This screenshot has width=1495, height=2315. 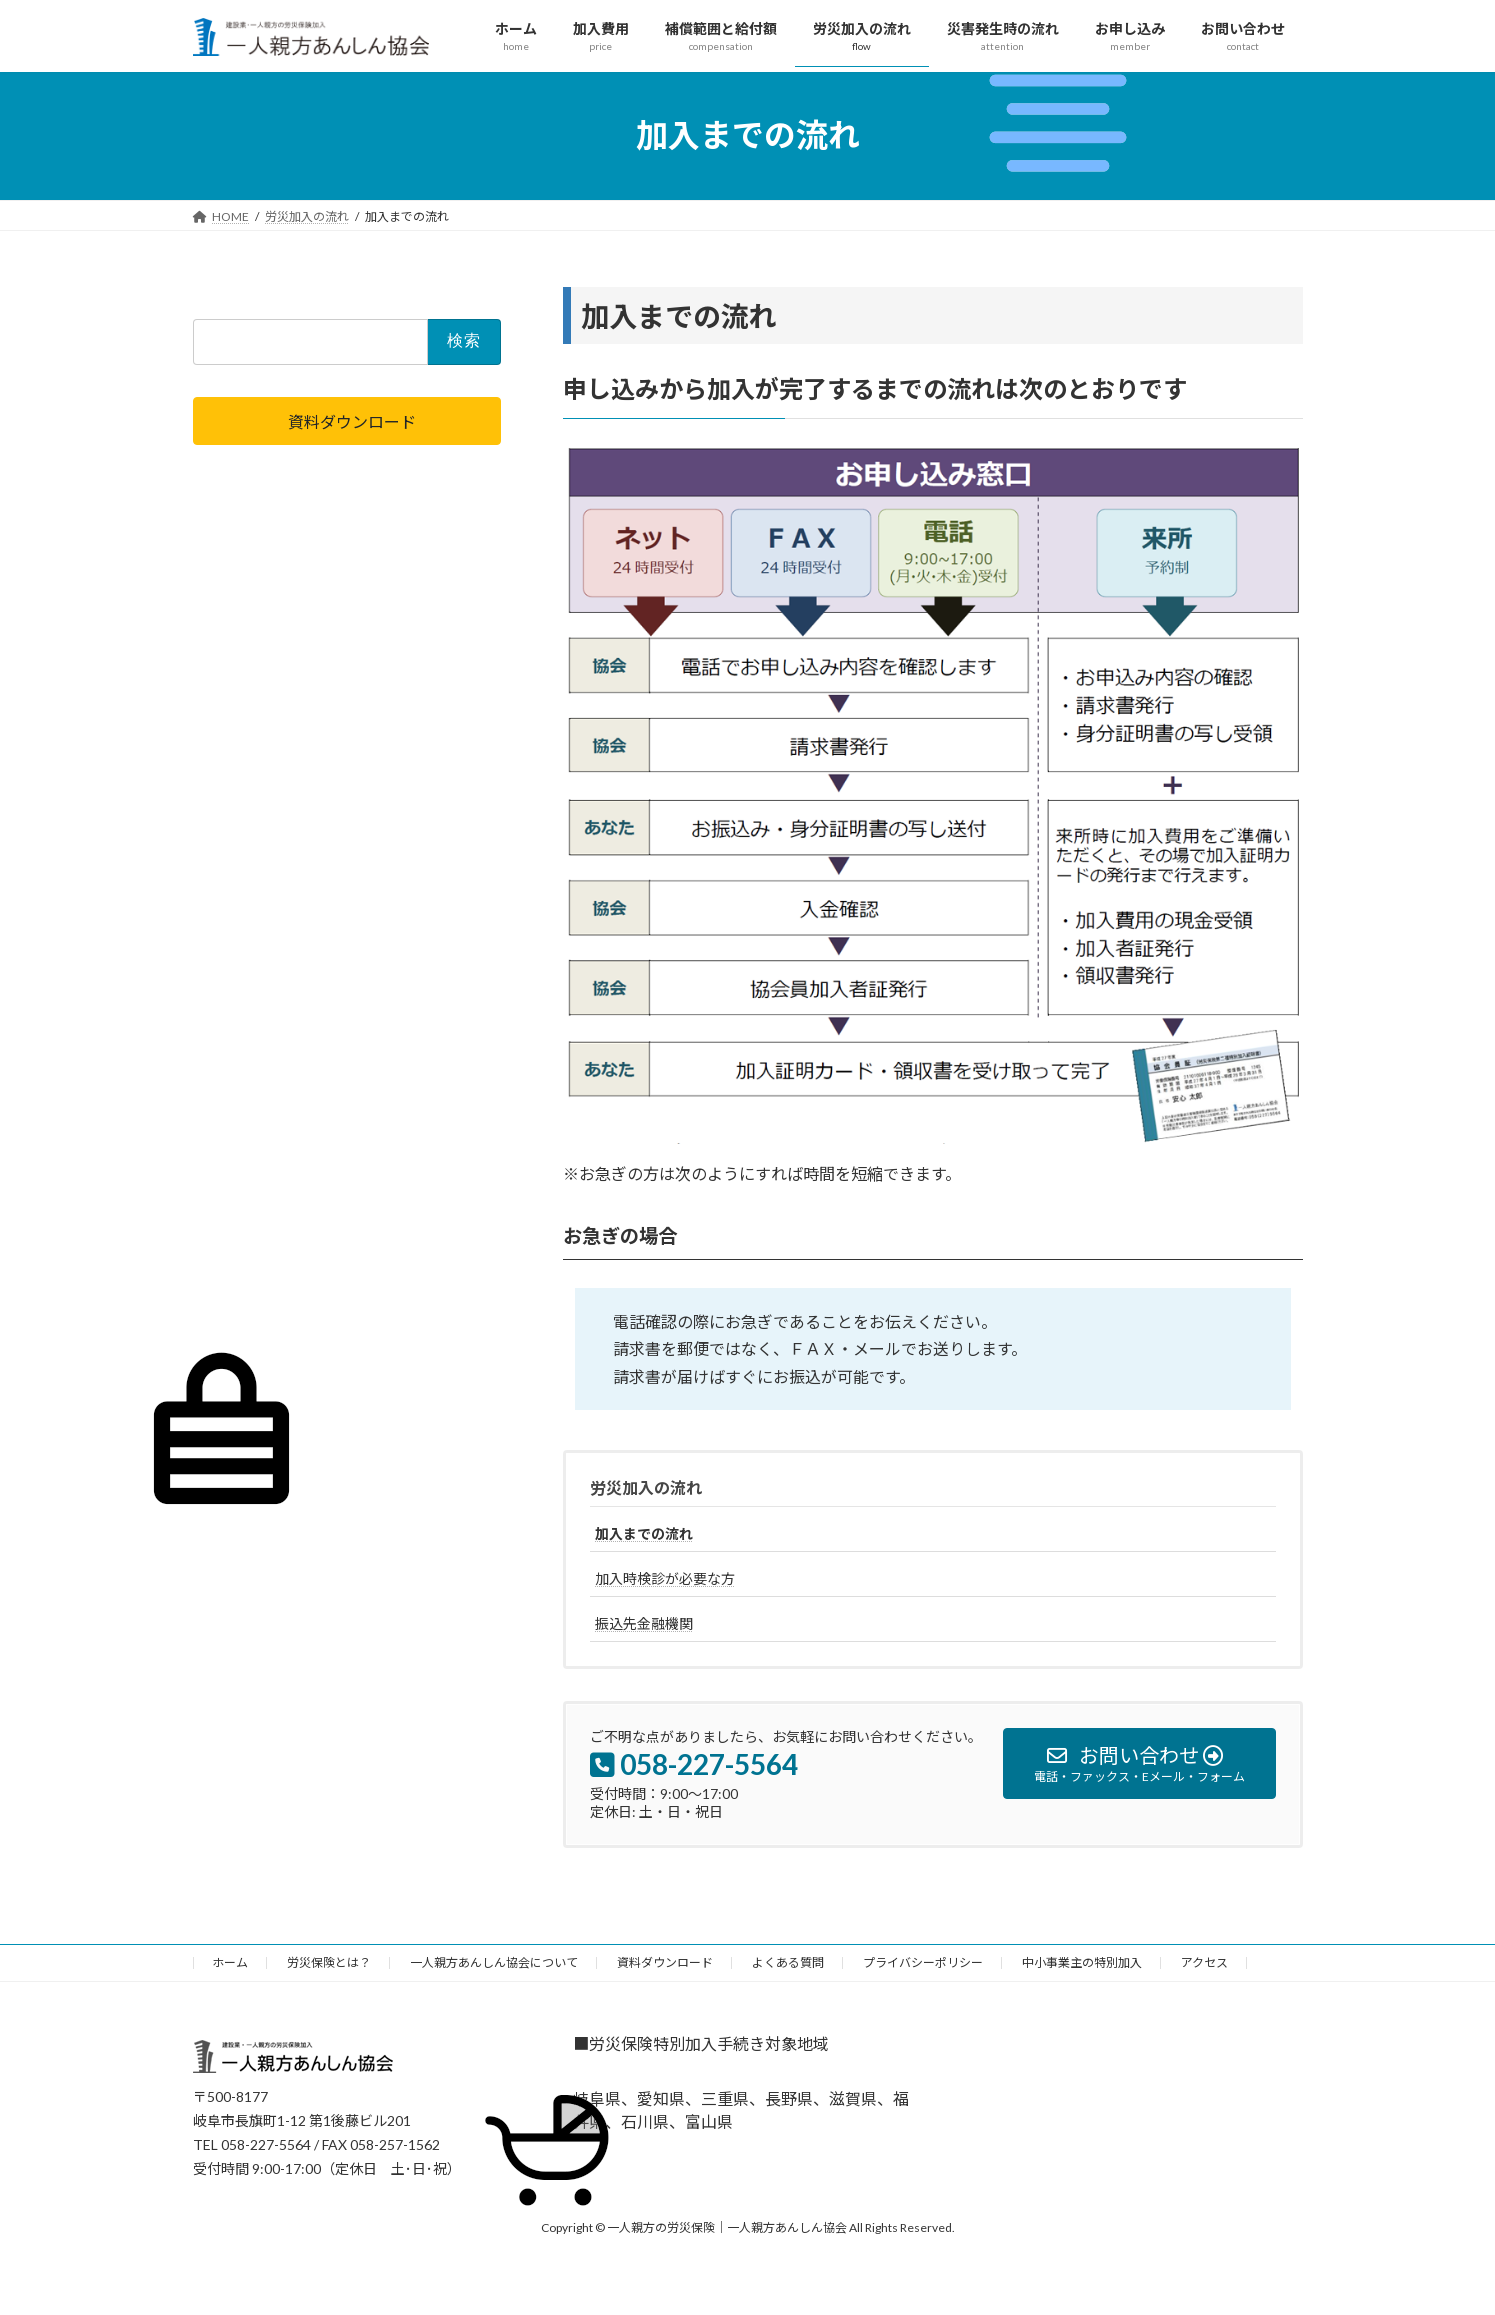 I want to click on indicates a secure or locked item, so click(x=221, y=1436).